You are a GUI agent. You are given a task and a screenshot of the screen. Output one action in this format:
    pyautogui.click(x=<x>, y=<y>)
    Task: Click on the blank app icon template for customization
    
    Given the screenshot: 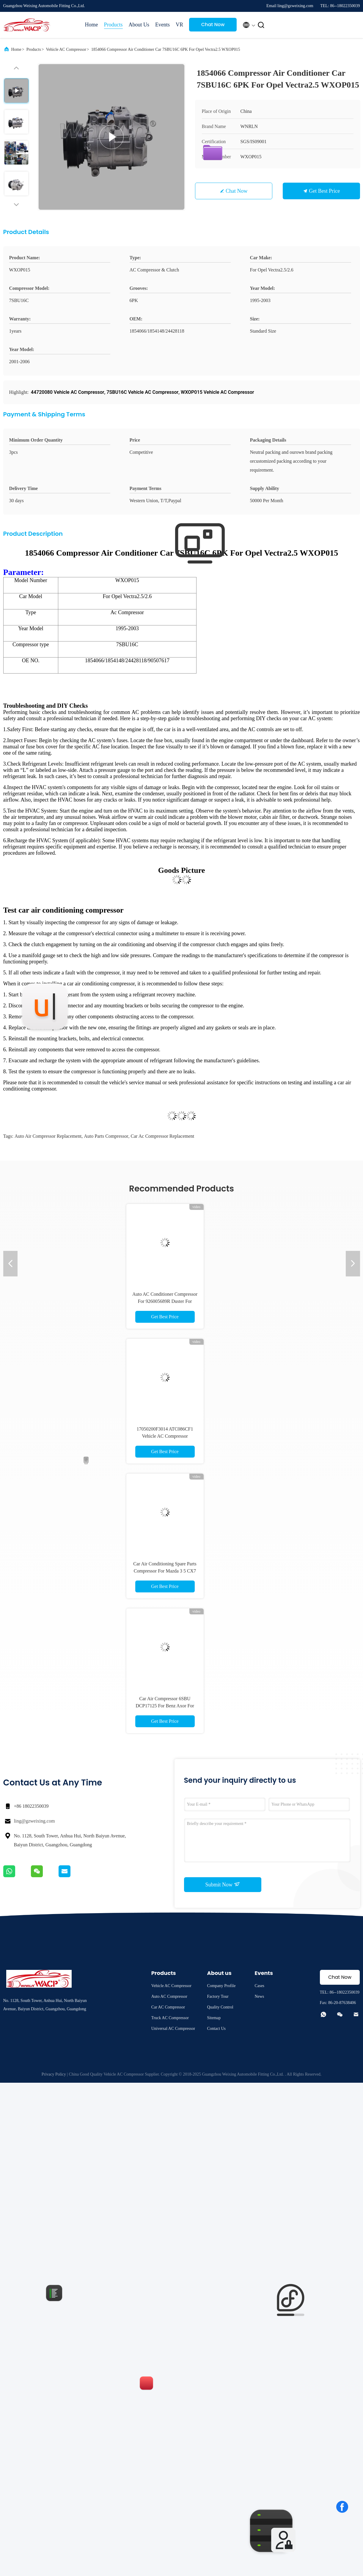 What is the action you would take?
    pyautogui.click(x=146, y=2383)
    